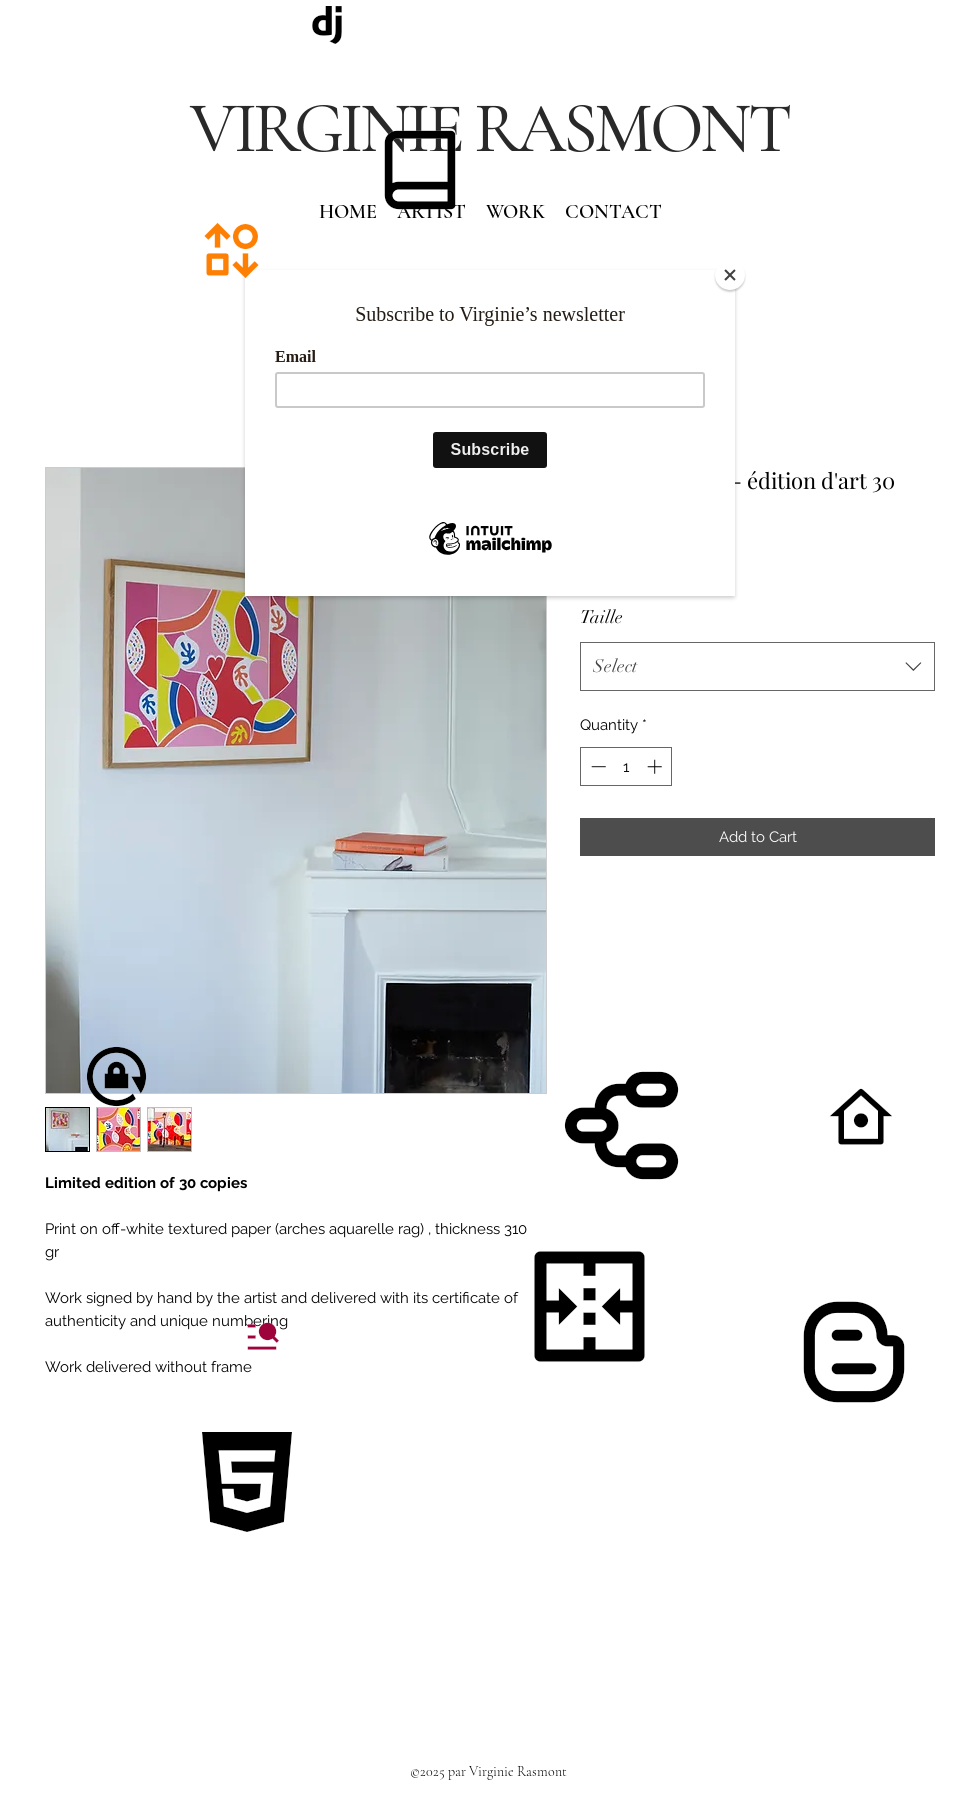 The width and height of the screenshot is (980, 1799). I want to click on swap or exchange items, so click(231, 250).